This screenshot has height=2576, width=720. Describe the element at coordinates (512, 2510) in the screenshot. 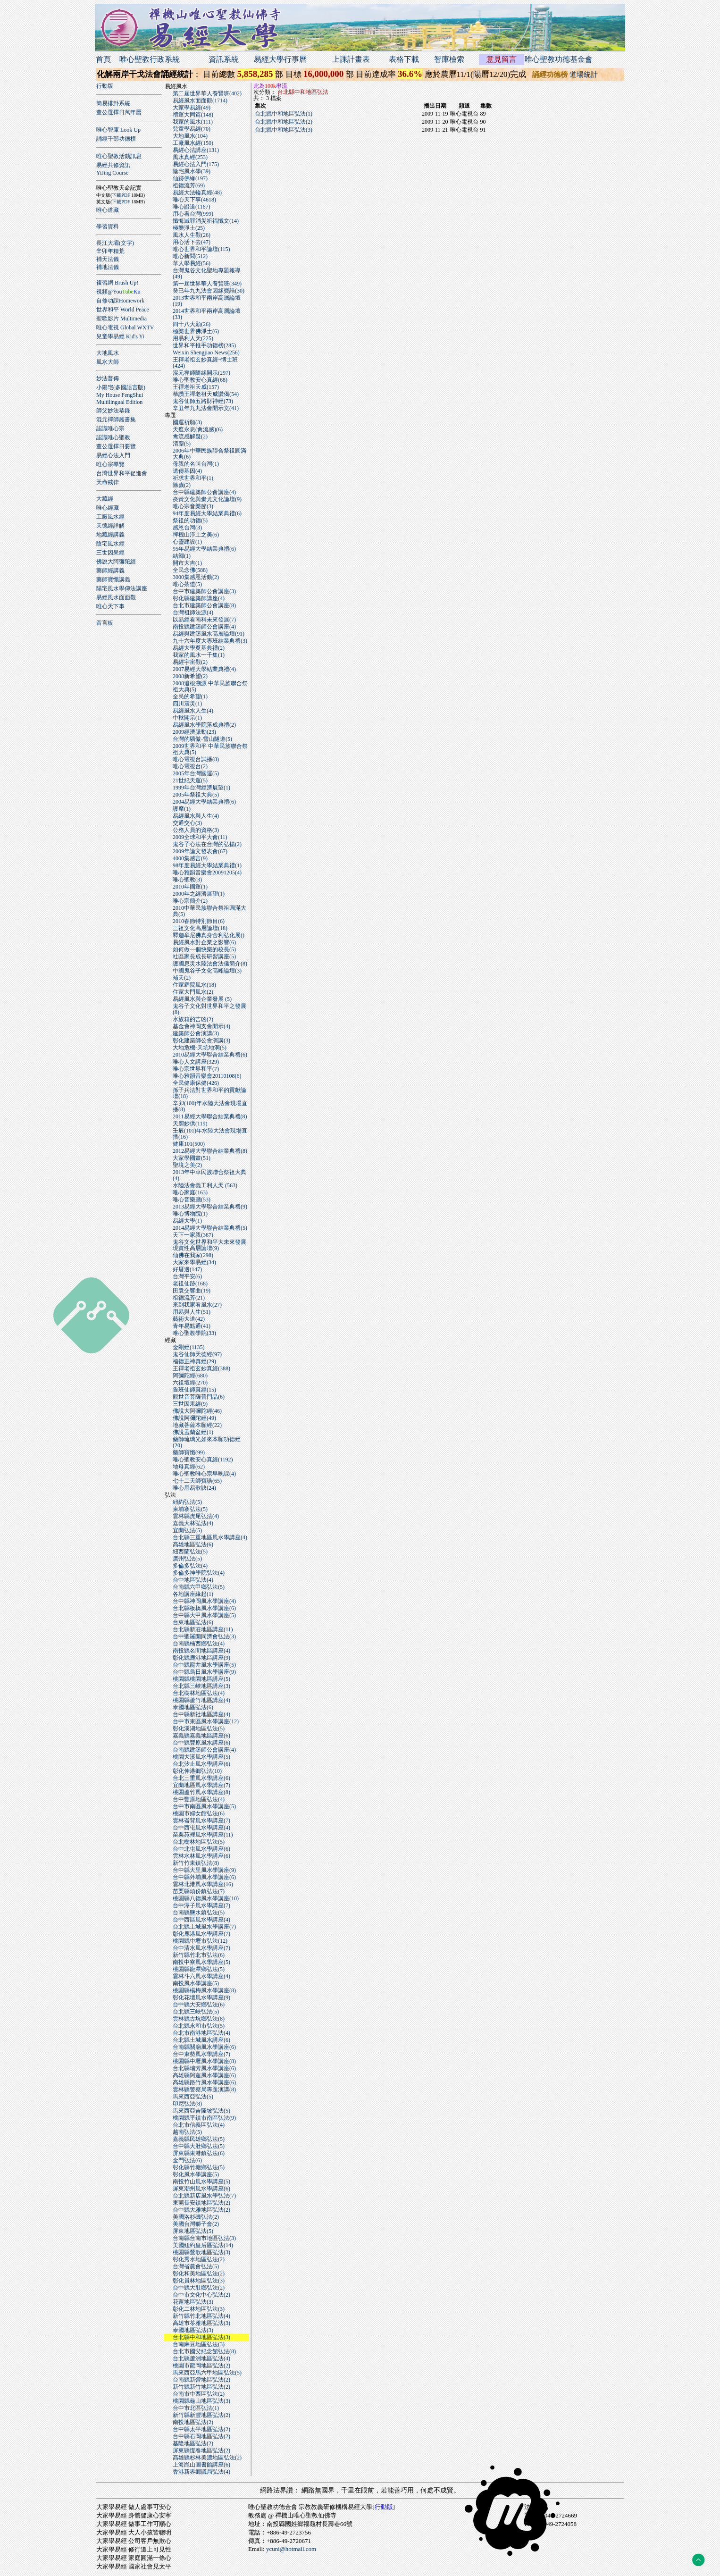

I see `open the Meetup app` at that location.